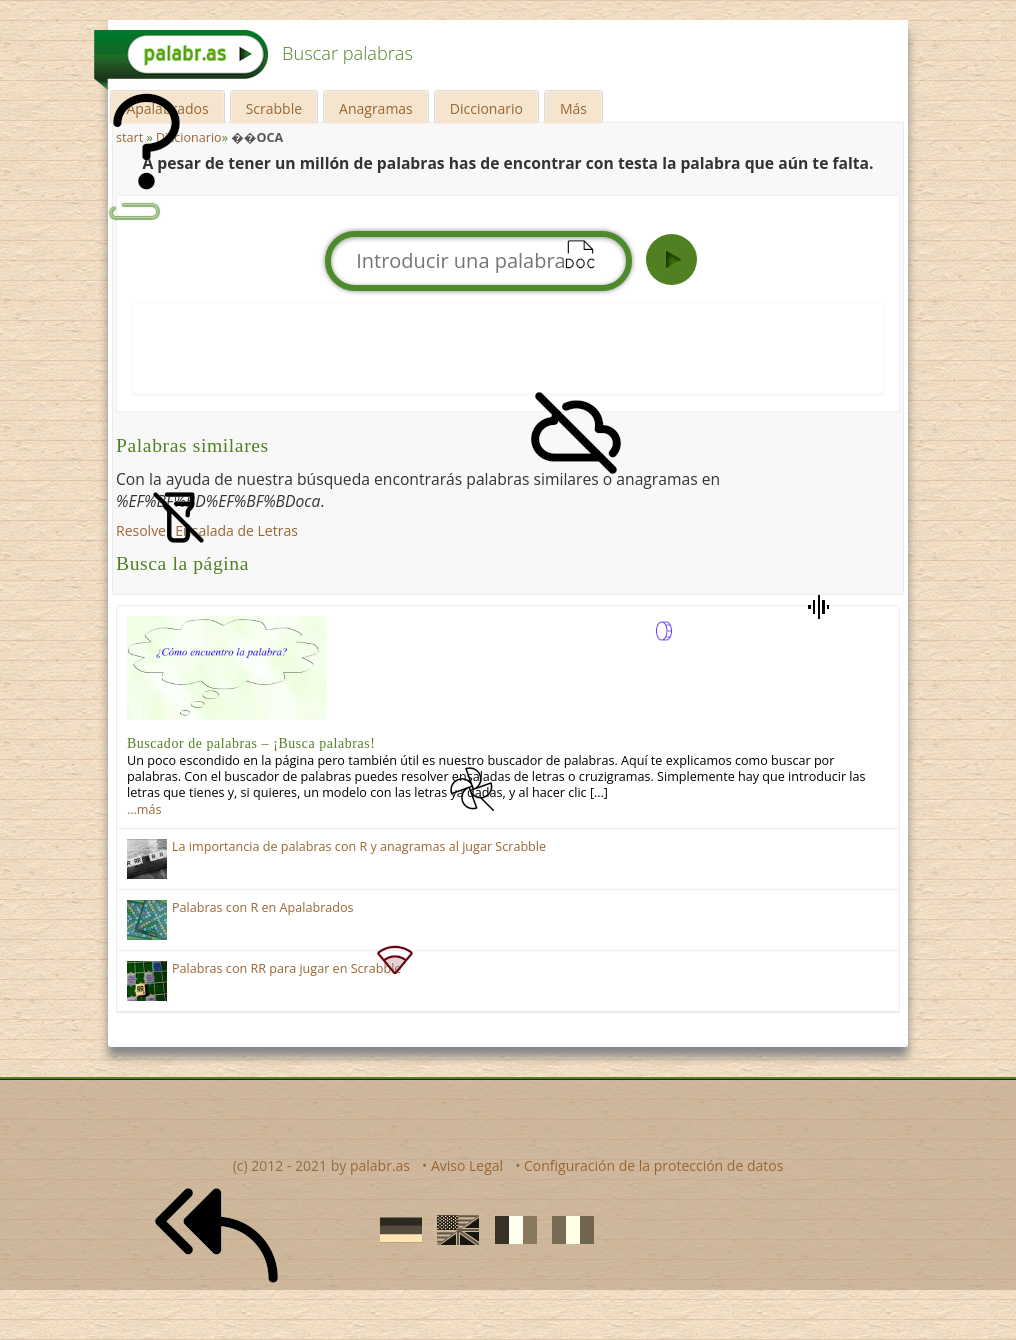 This screenshot has height=1340, width=1016. I want to click on open a document file, so click(580, 255).